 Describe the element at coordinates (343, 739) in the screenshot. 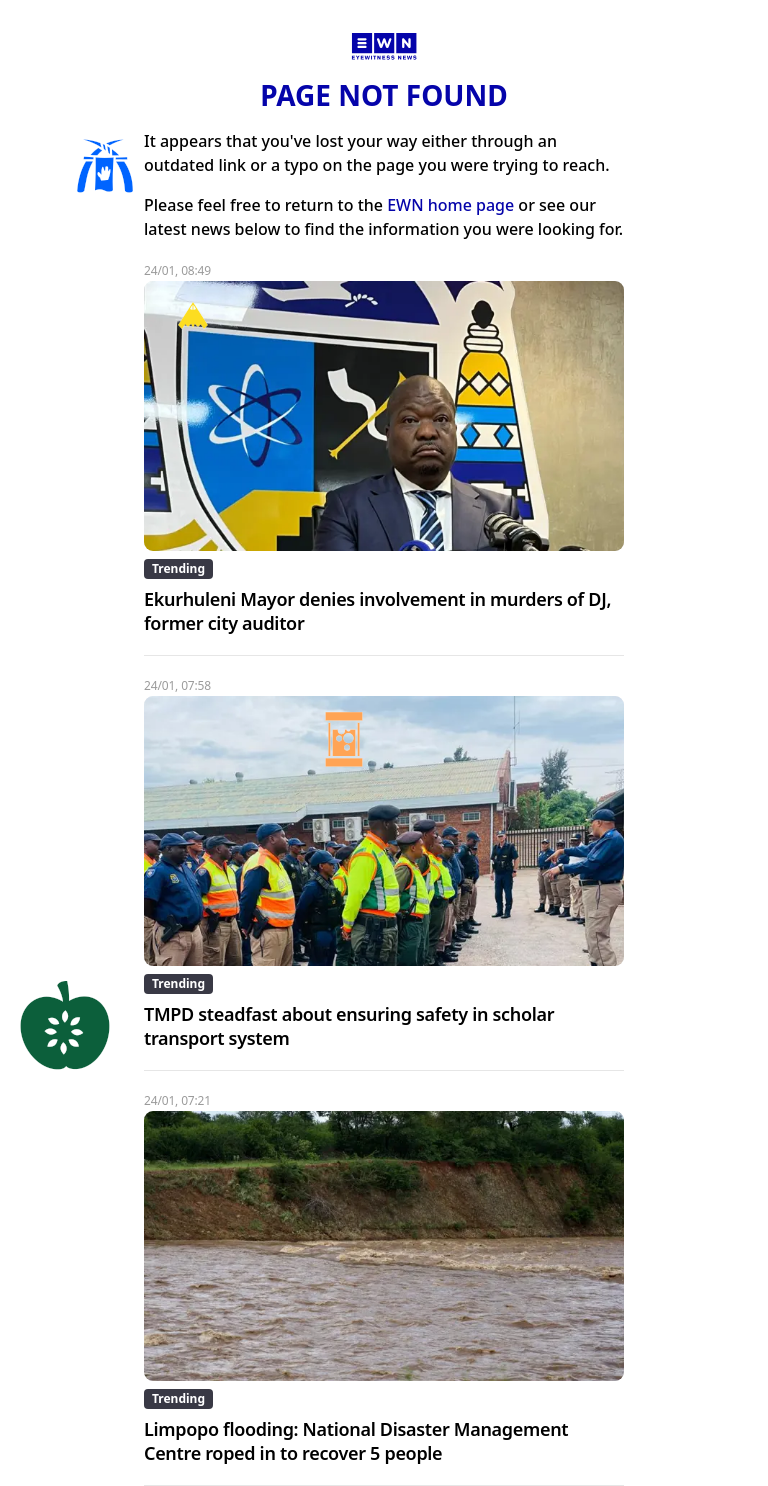

I see `view chemical storage or tank status` at that location.